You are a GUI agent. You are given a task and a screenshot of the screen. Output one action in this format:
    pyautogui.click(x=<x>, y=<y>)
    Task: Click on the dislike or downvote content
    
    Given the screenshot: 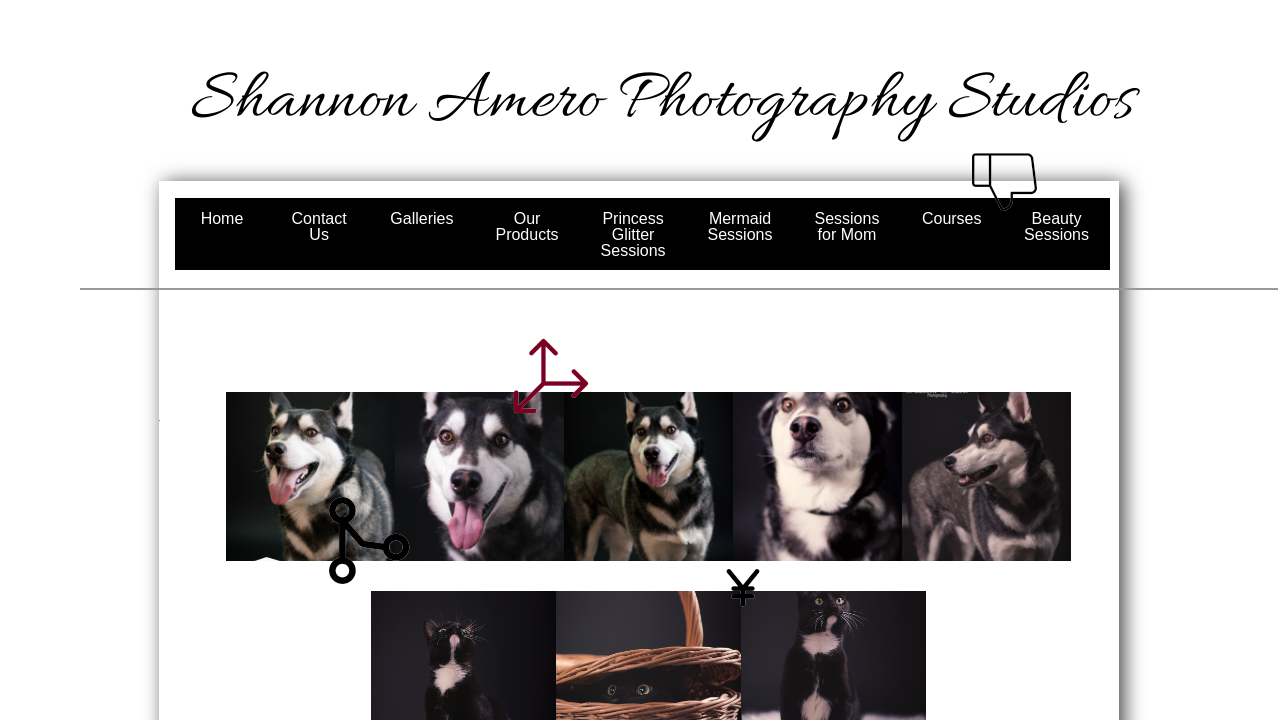 What is the action you would take?
    pyautogui.click(x=1004, y=178)
    